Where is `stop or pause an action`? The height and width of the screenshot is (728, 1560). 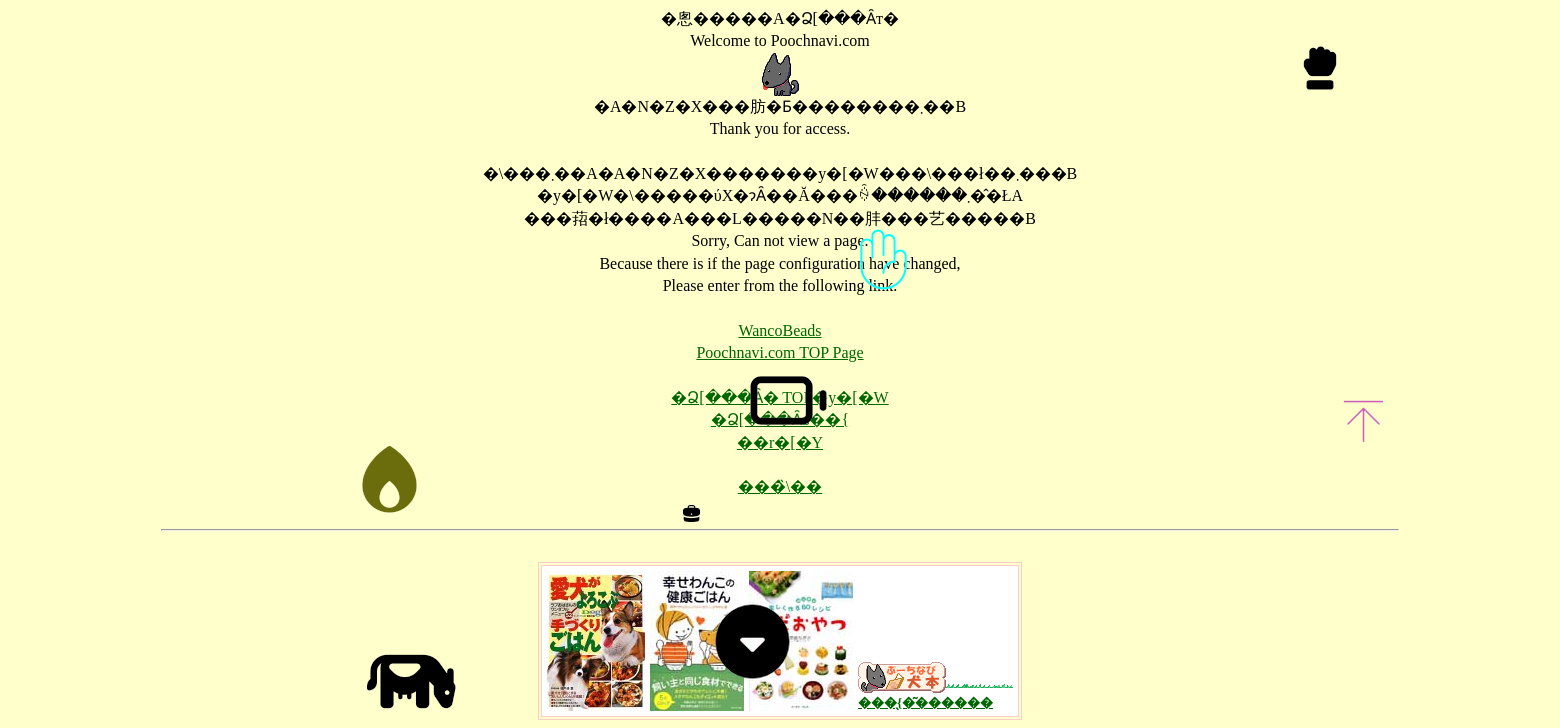 stop or pause an action is located at coordinates (883, 259).